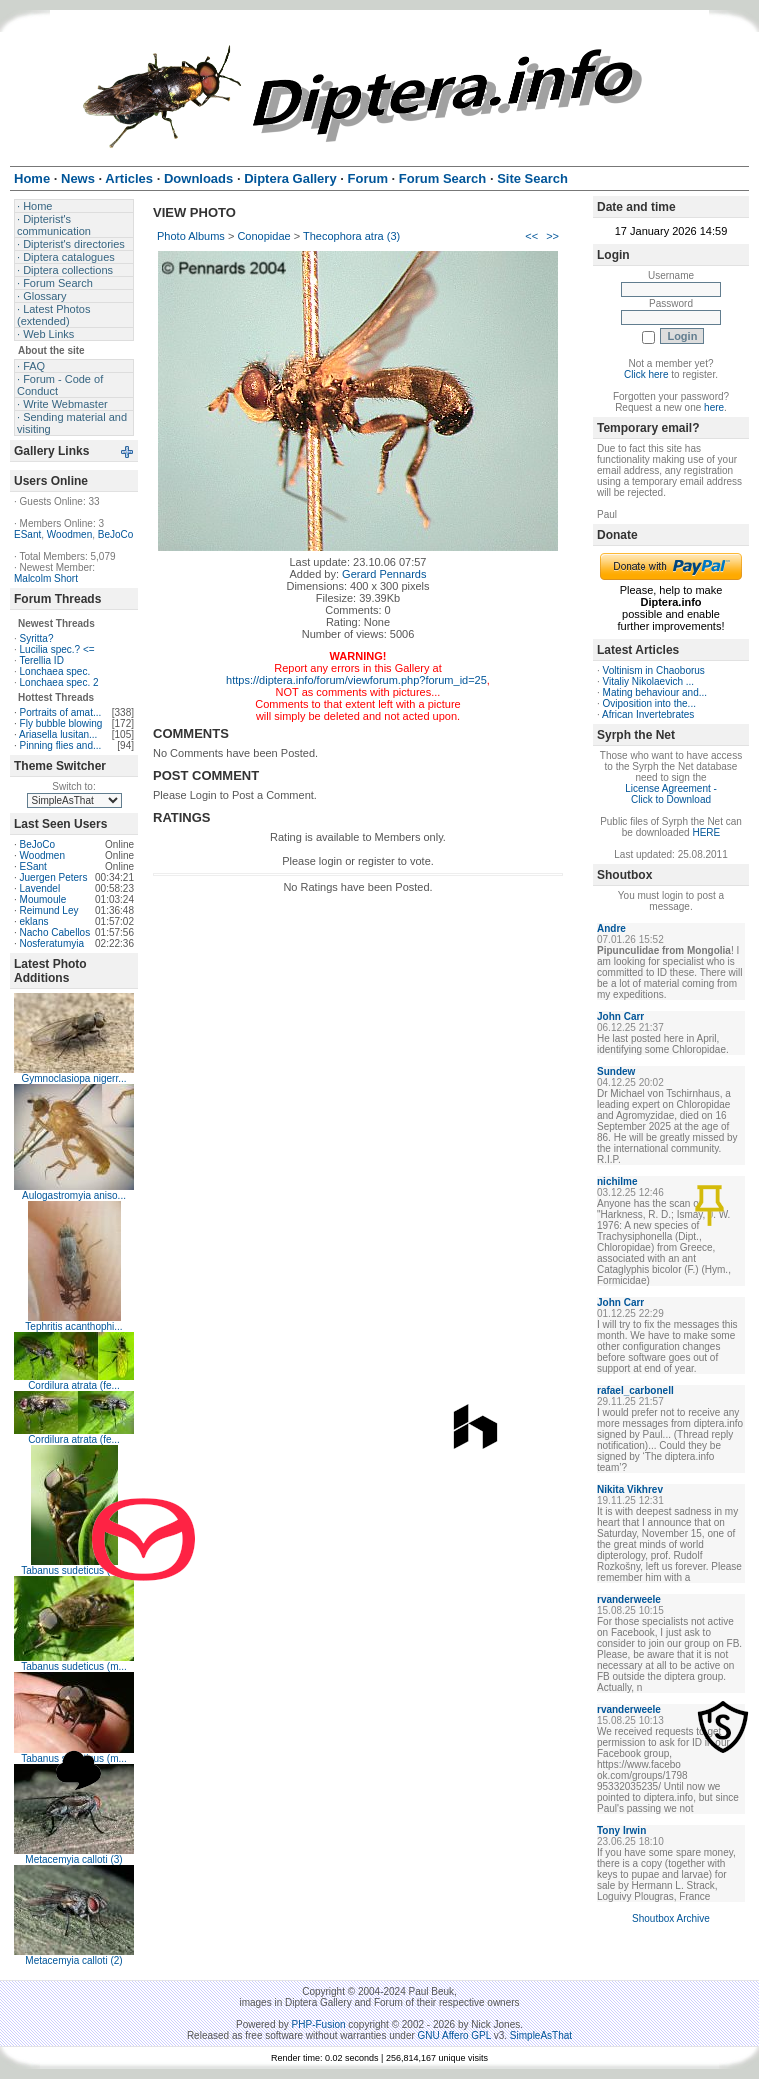  Describe the element at coordinates (723, 1727) in the screenshot. I see `songoda brand logo` at that location.